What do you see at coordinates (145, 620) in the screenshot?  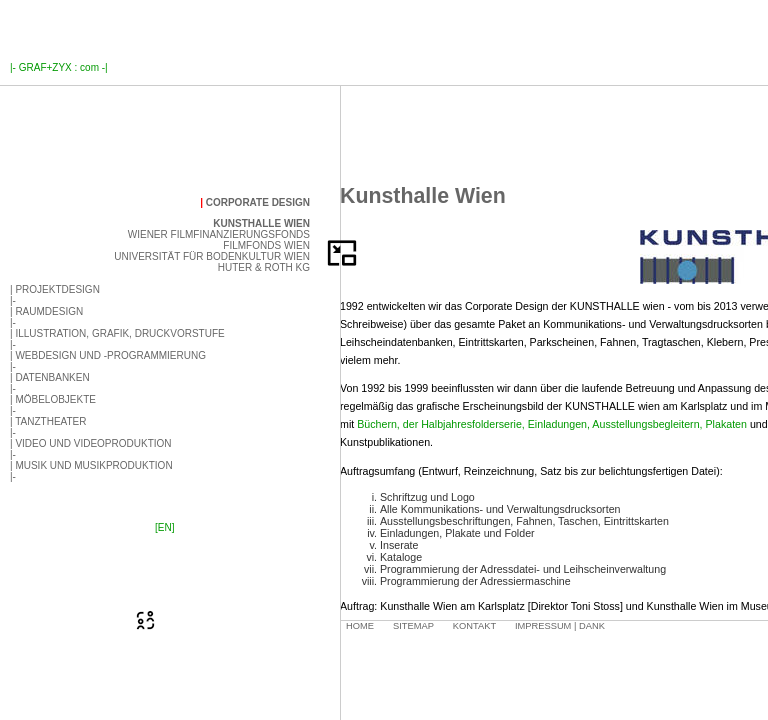 I see `peer-to-peer connection or transfer` at bounding box center [145, 620].